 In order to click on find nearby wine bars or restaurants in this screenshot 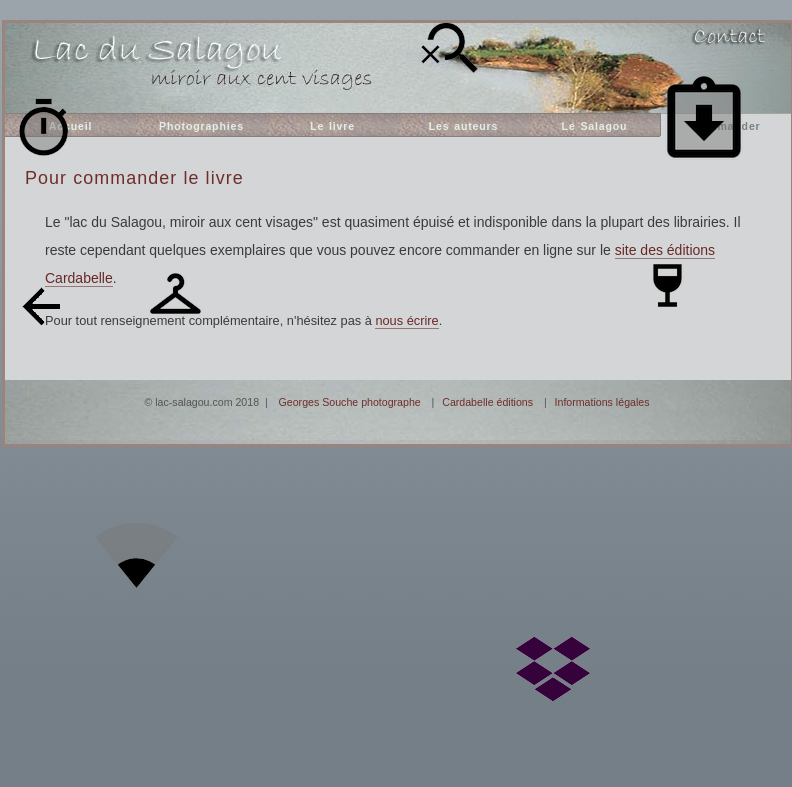, I will do `click(667, 285)`.